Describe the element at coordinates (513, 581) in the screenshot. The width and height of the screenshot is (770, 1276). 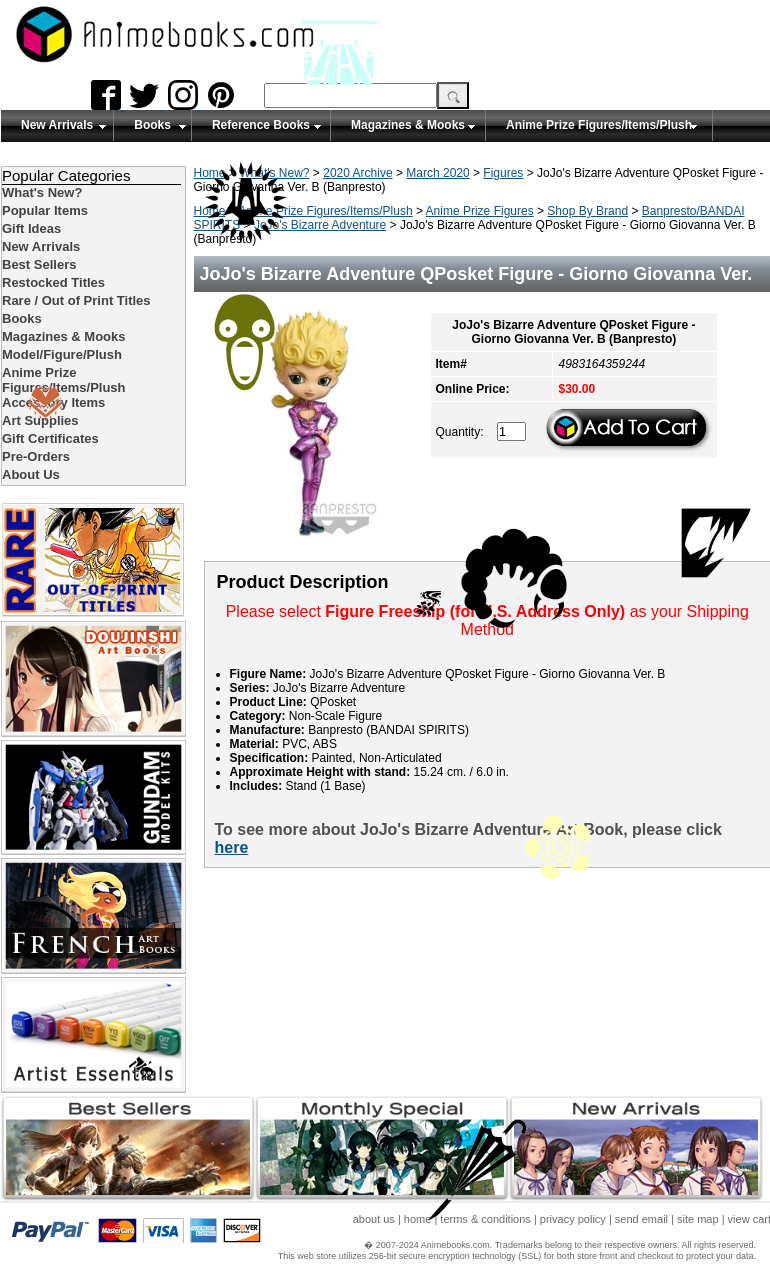
I see `indicates pest infestation or decay status` at that location.